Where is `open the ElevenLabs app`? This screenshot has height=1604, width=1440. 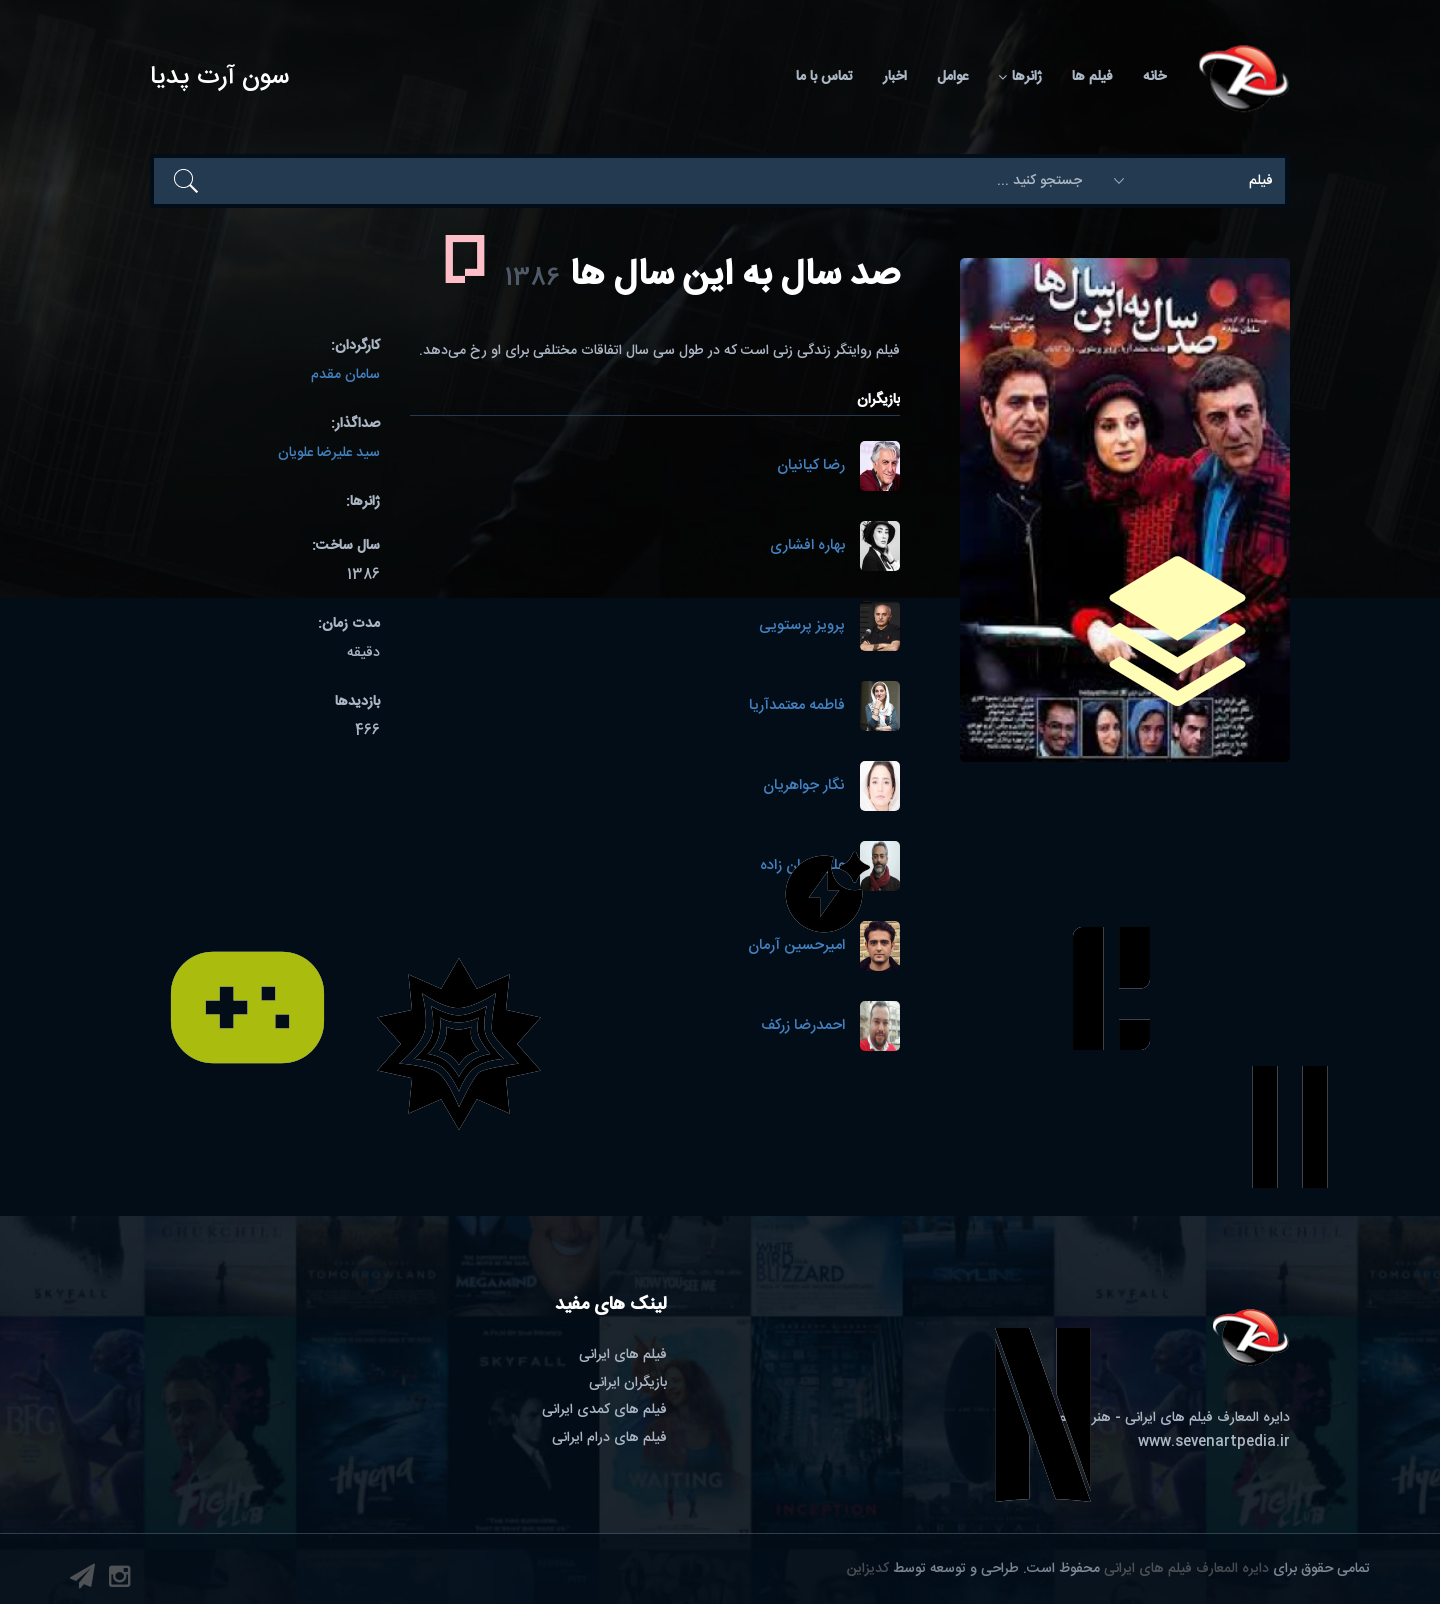 open the ElevenLabs app is located at coordinates (1290, 1127).